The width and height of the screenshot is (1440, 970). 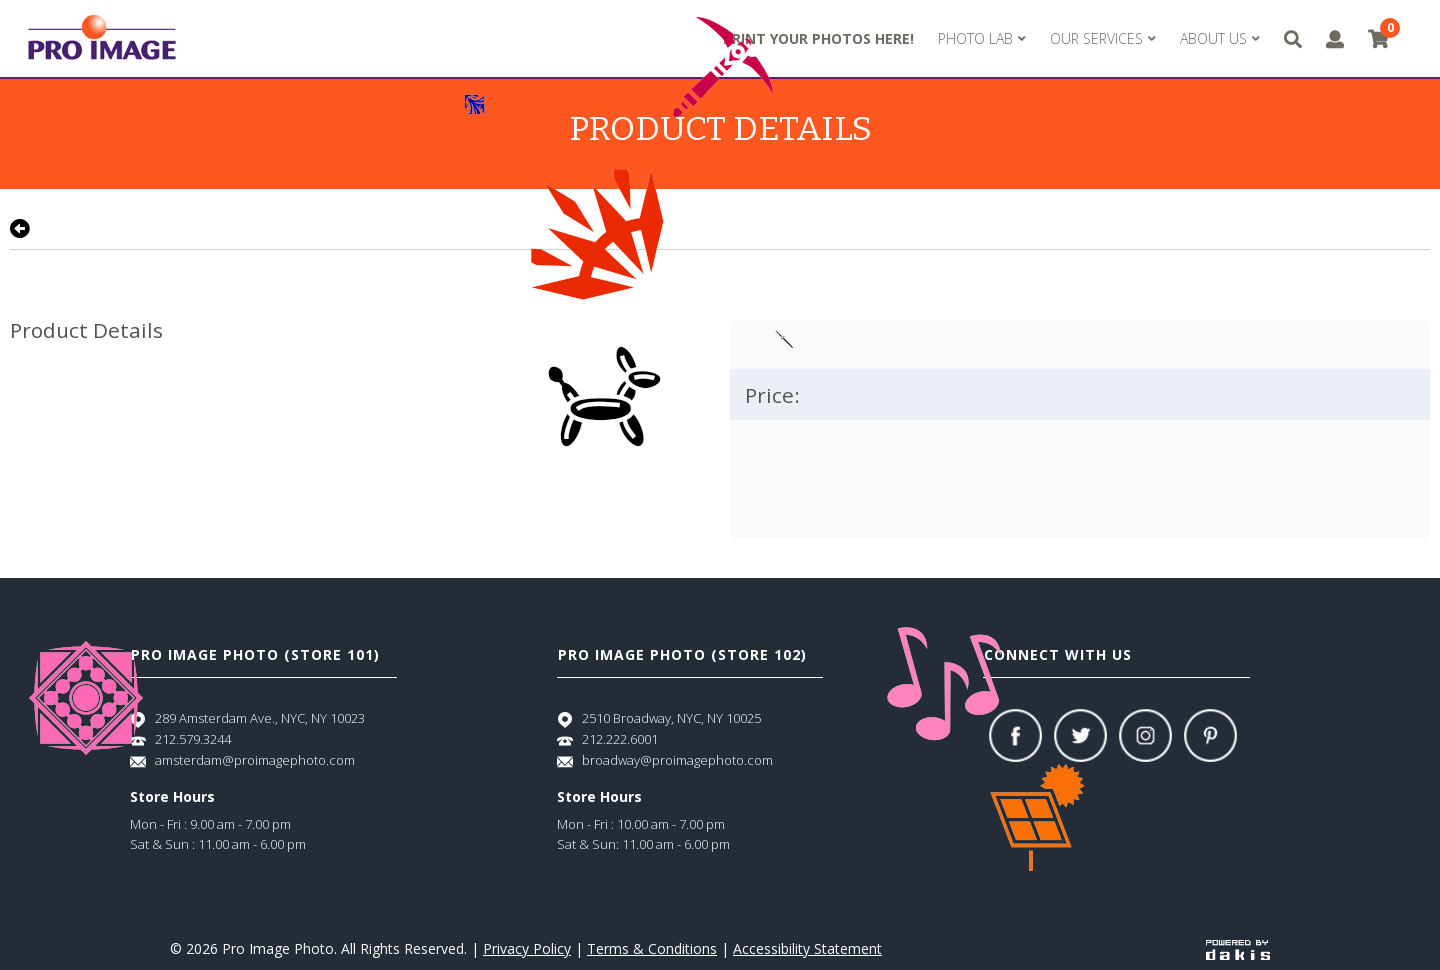 What do you see at coordinates (474, 104) in the screenshot?
I see `activate breath attack or special ability` at bounding box center [474, 104].